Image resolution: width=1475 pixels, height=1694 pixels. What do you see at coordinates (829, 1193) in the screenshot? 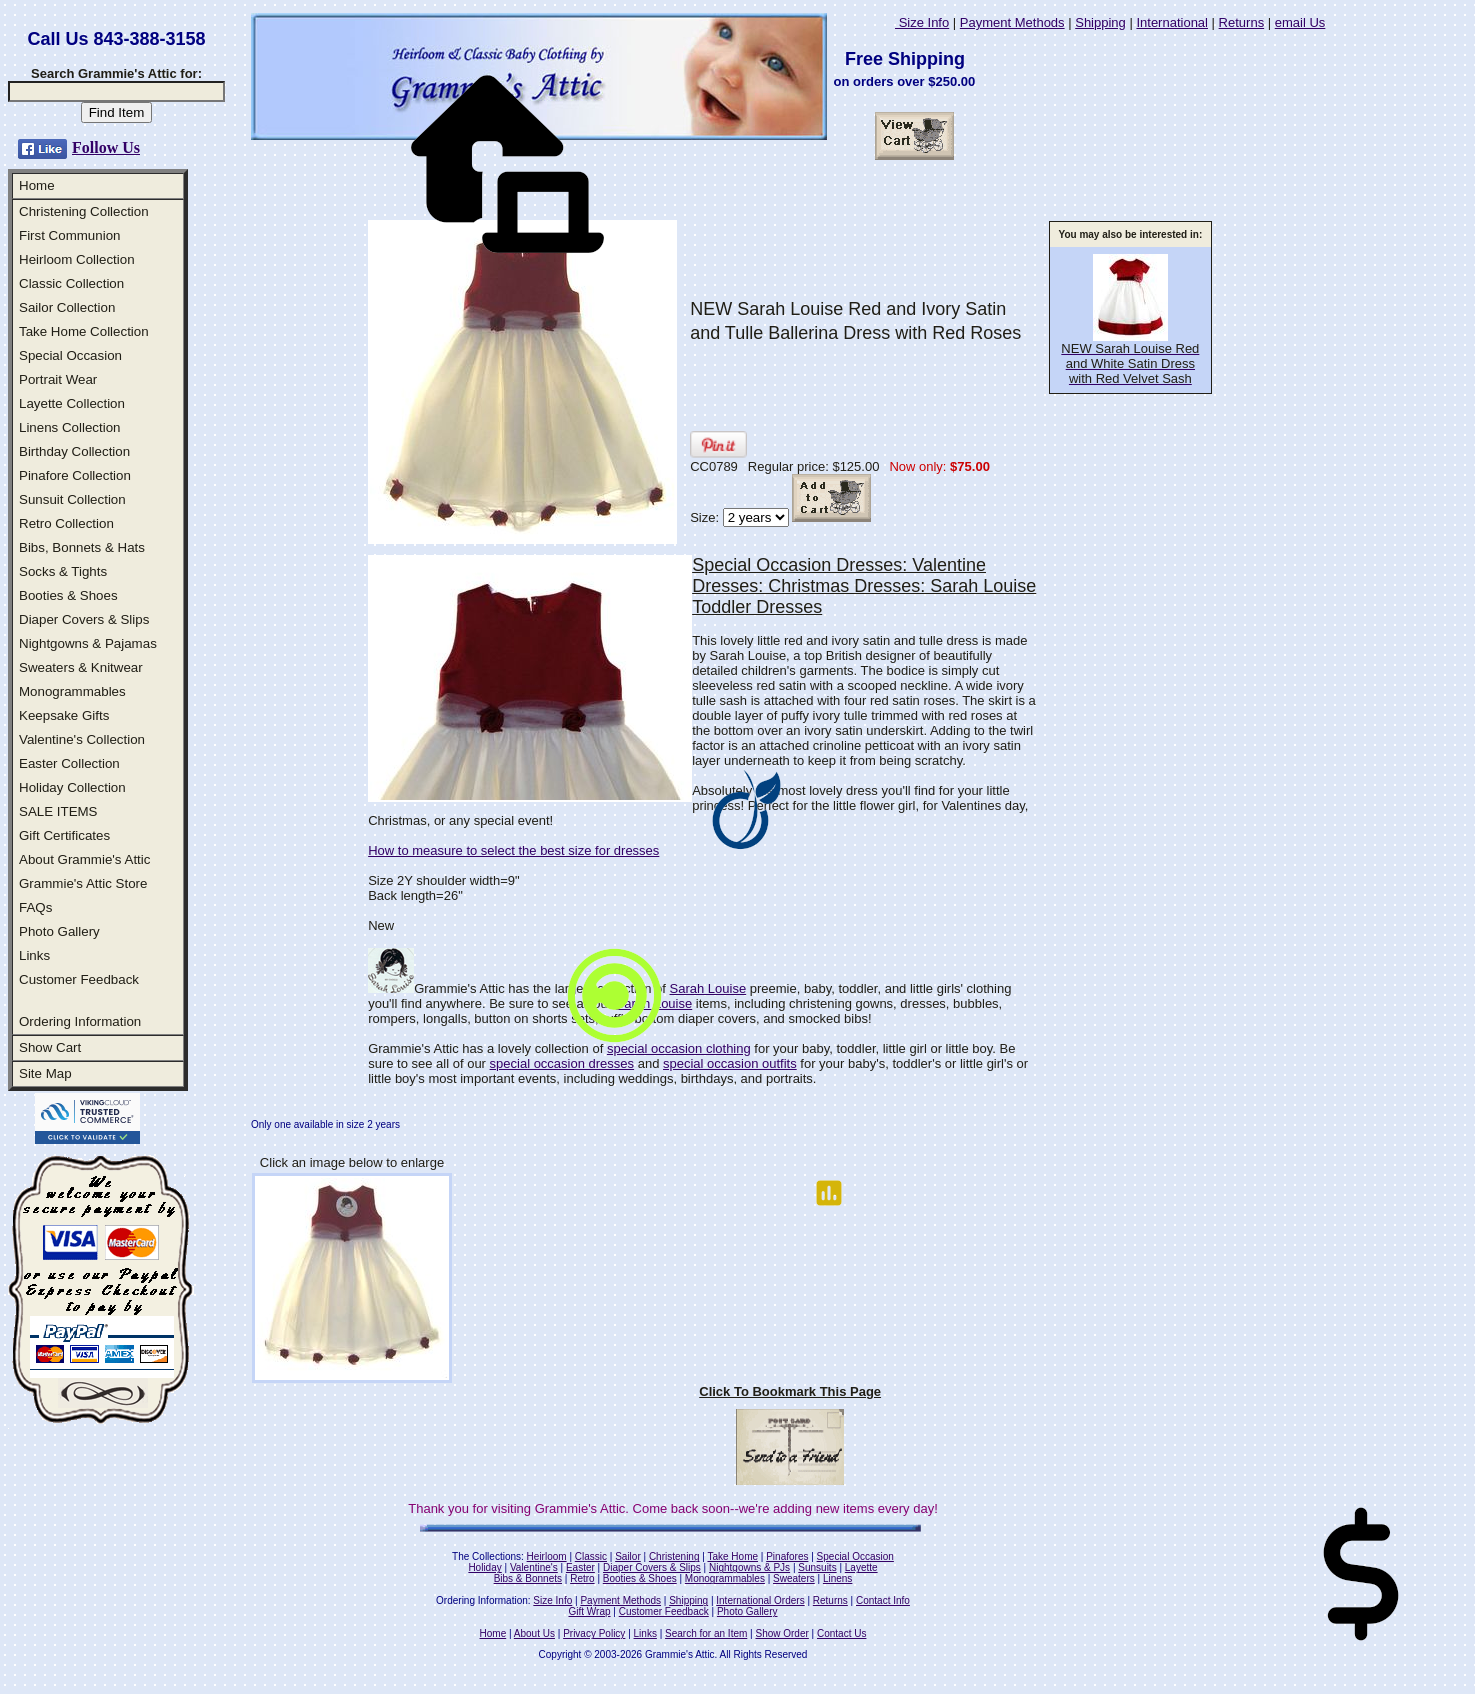
I see `view poll results` at bounding box center [829, 1193].